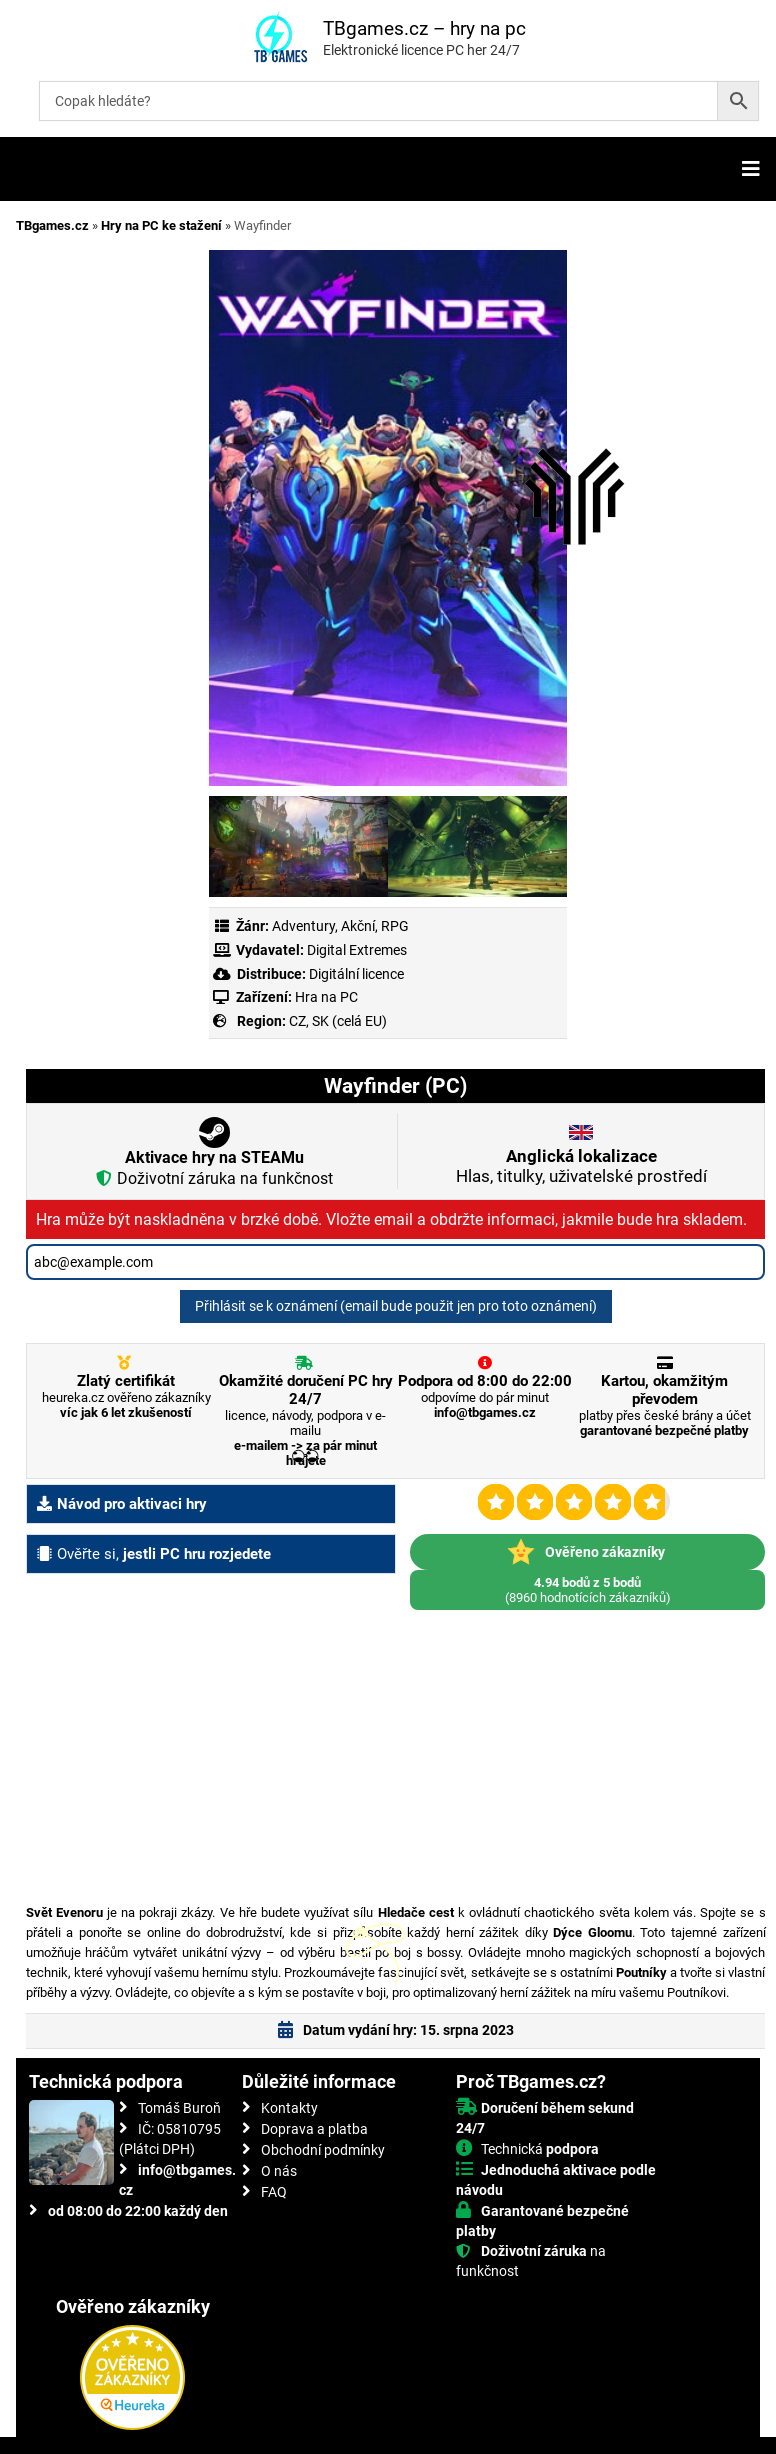  I want to click on select or capture objects with freeform drawing, so click(376, 1954).